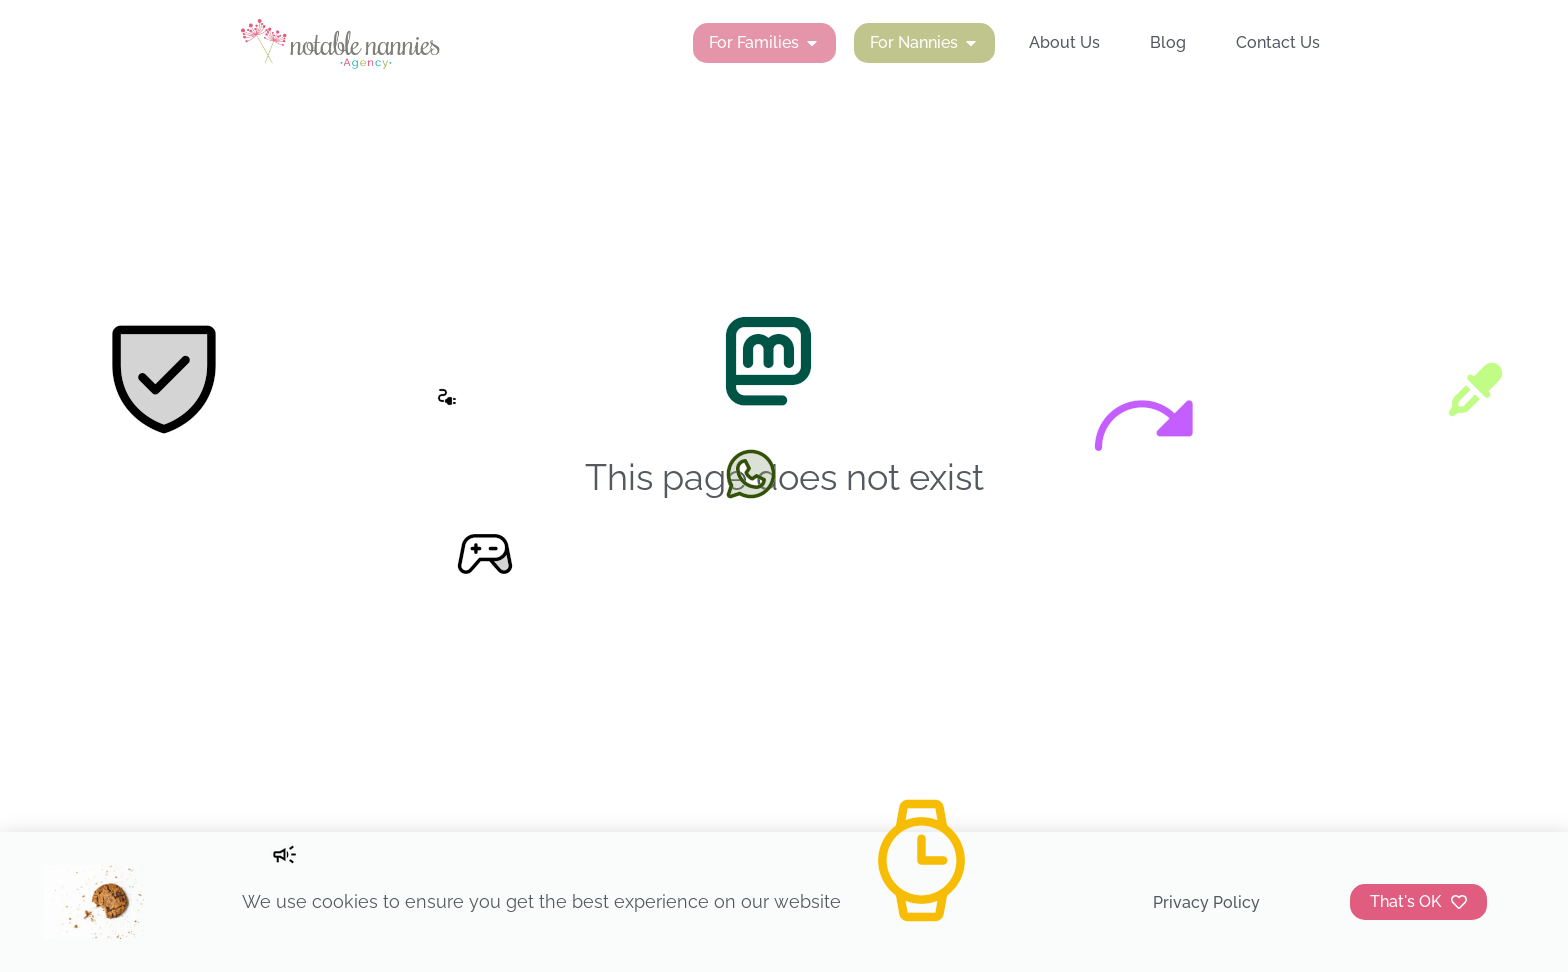  Describe the element at coordinates (447, 397) in the screenshot. I see `access electrical or charging services nearby` at that location.